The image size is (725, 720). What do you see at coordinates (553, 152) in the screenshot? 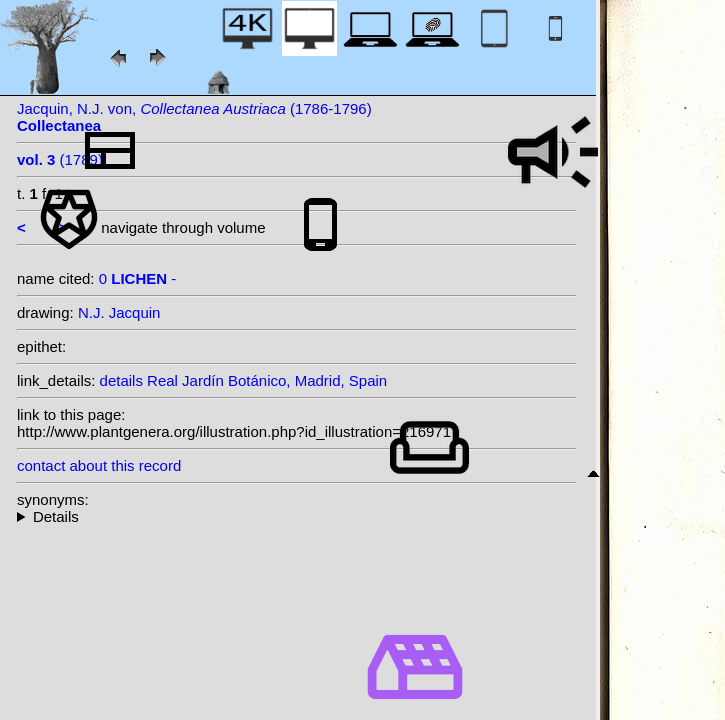
I see `make an announcement or broadcast` at bounding box center [553, 152].